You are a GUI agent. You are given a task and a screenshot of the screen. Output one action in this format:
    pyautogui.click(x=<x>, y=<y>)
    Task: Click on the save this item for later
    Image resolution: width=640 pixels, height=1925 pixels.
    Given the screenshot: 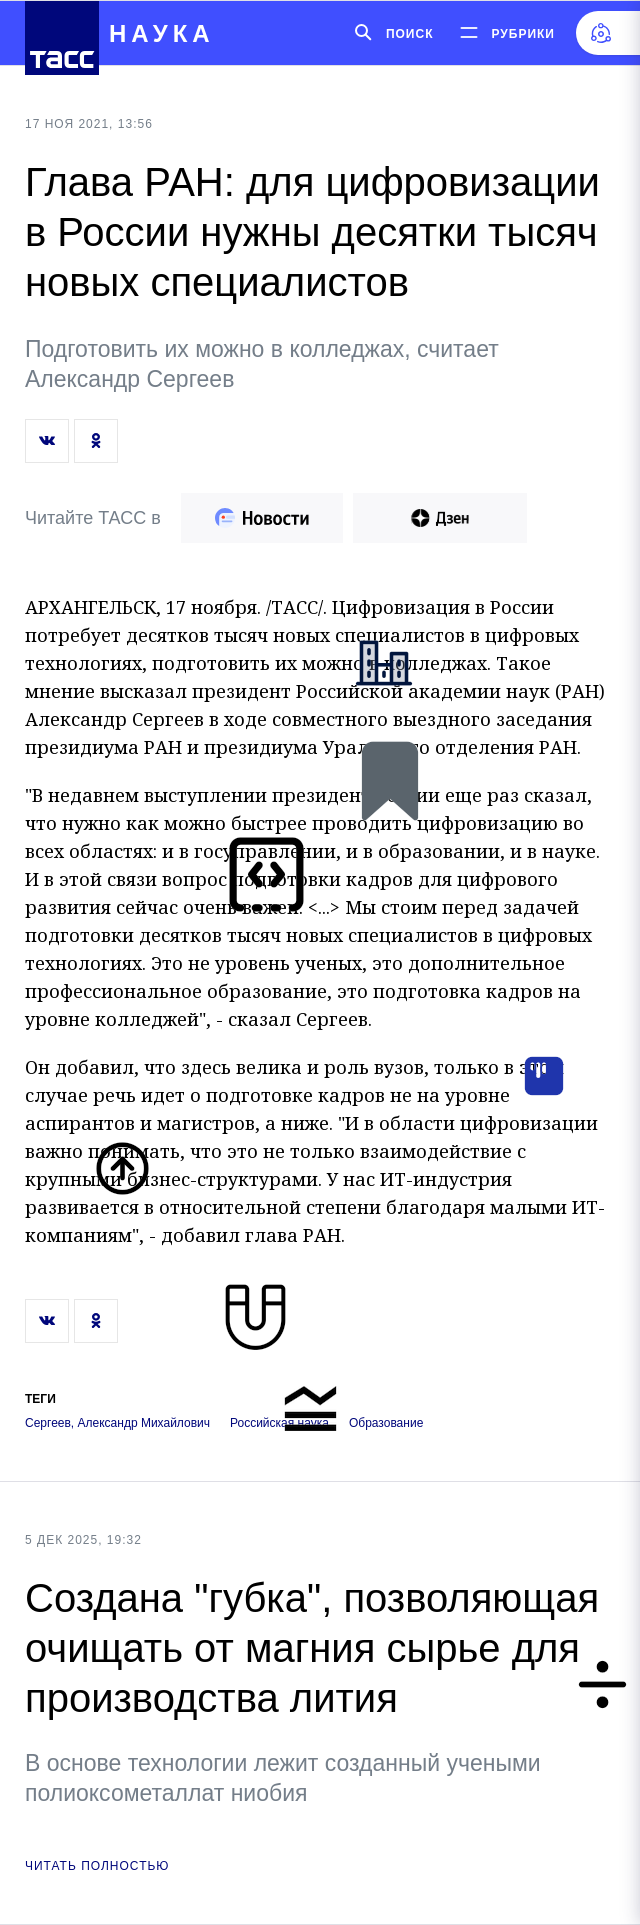 What is the action you would take?
    pyautogui.click(x=390, y=781)
    